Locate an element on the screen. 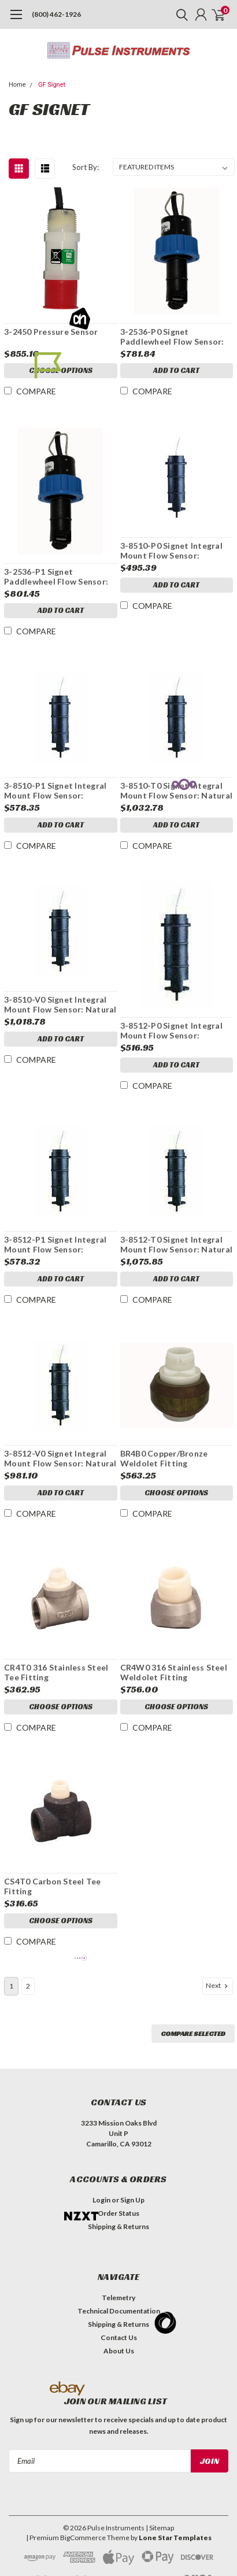  CARTO mapping platform logo is located at coordinates (80, 1958).